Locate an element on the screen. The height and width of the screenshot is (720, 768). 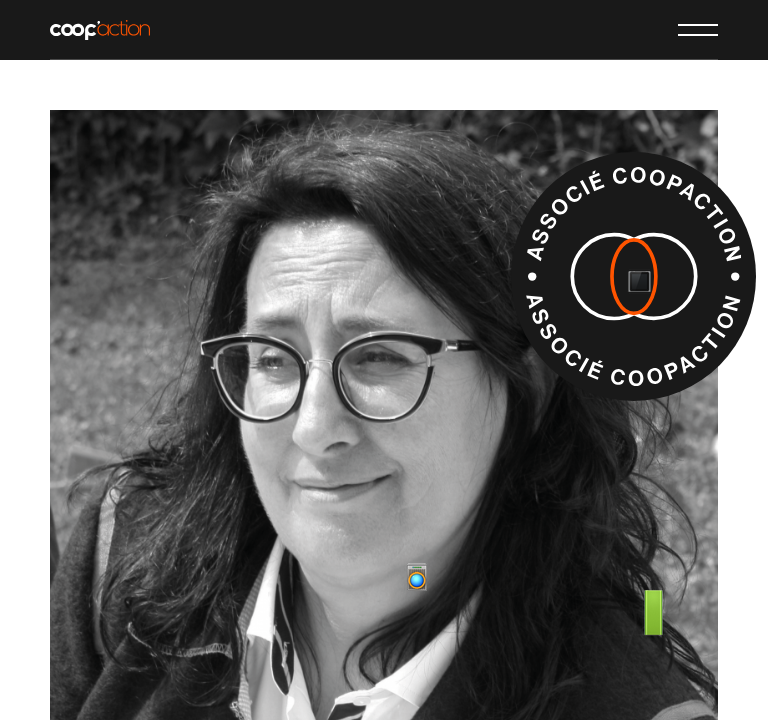
iPod nano device connected is located at coordinates (639, 281).